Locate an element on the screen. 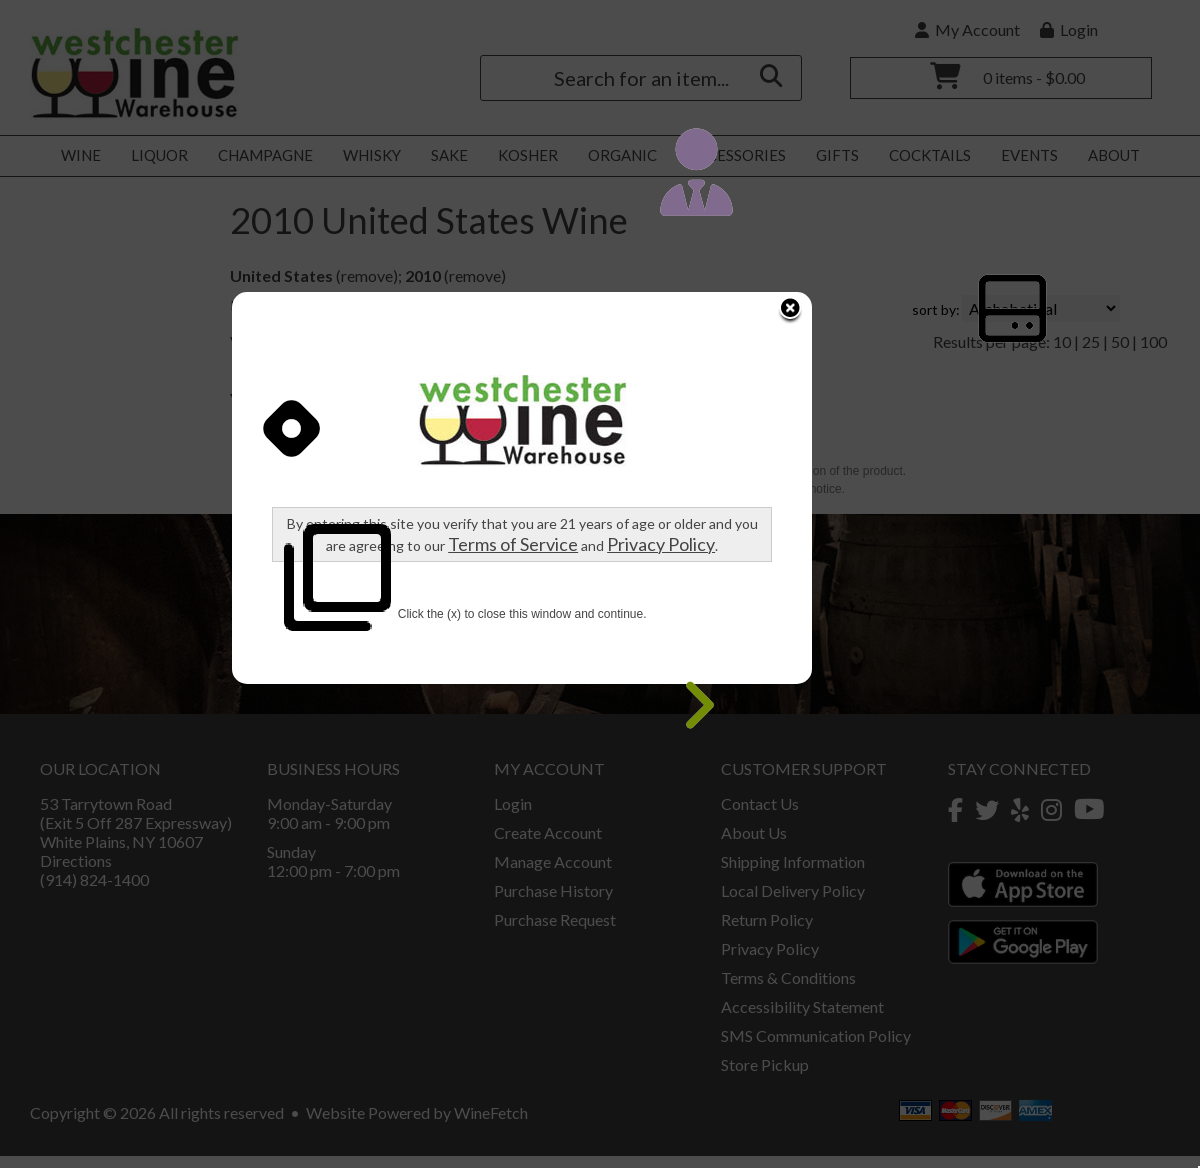 This screenshot has height=1168, width=1200. visit hashnode developer blog platform is located at coordinates (291, 428).